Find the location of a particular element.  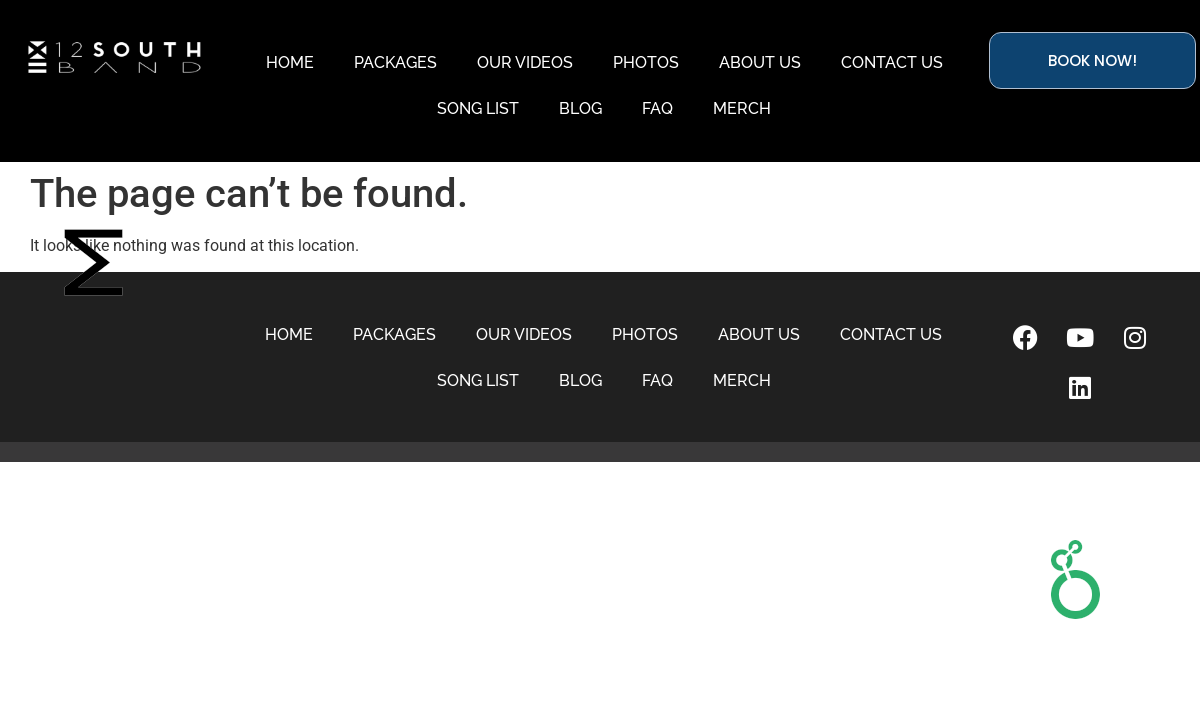

open looker data analytics platform is located at coordinates (1075, 579).